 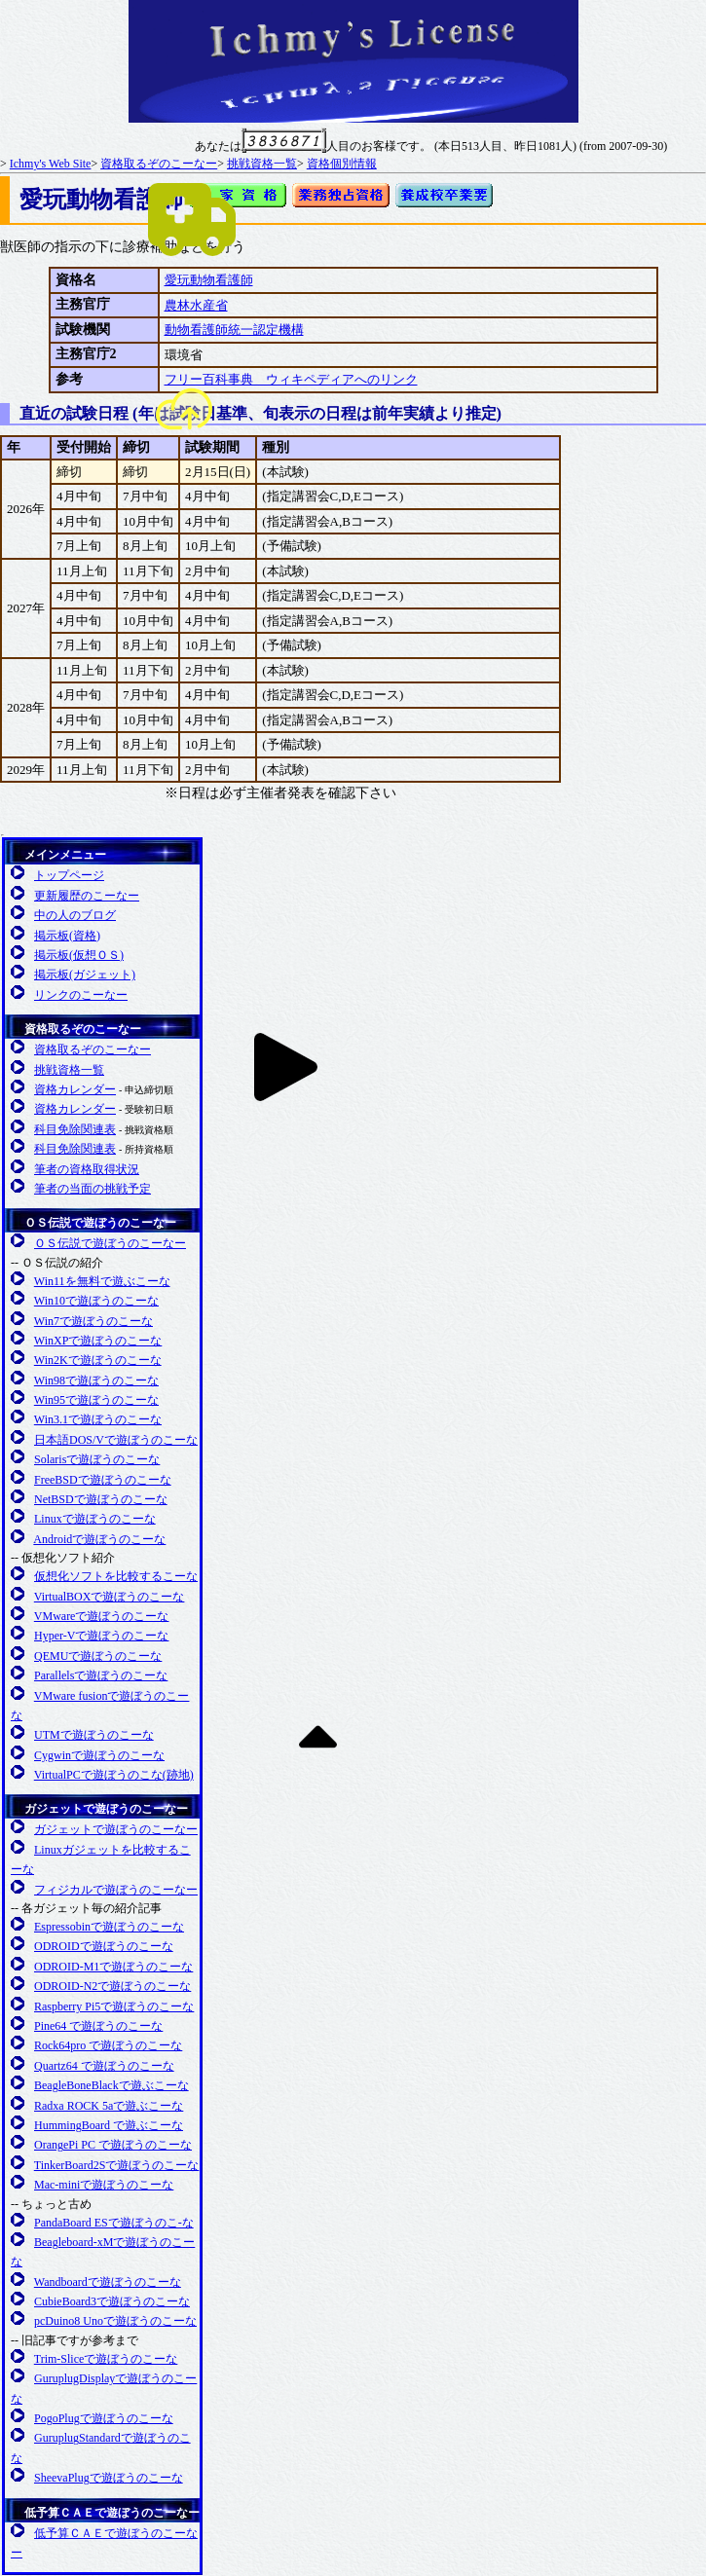 I want to click on request emergency medical services, so click(x=192, y=217).